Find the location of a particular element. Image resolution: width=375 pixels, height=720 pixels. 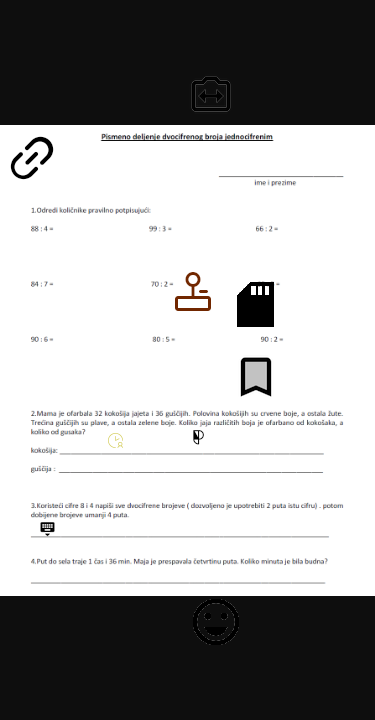

switch between front and rear camera is located at coordinates (211, 96).